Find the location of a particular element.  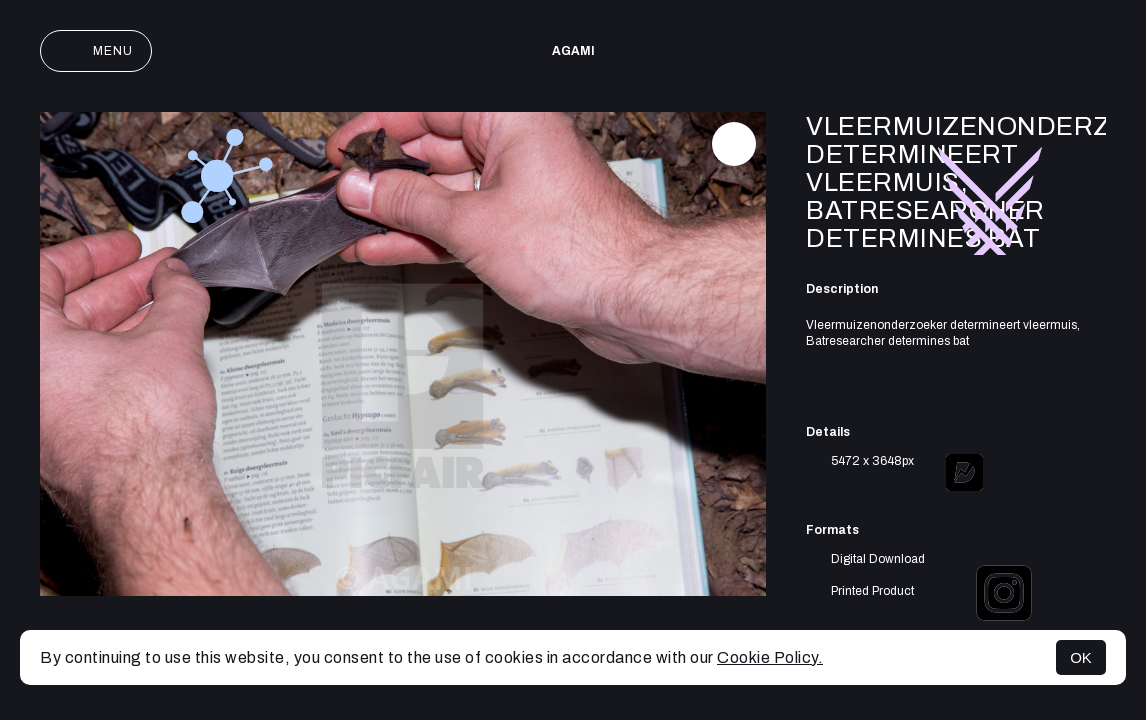

open the Dunzo delivery app is located at coordinates (964, 472).